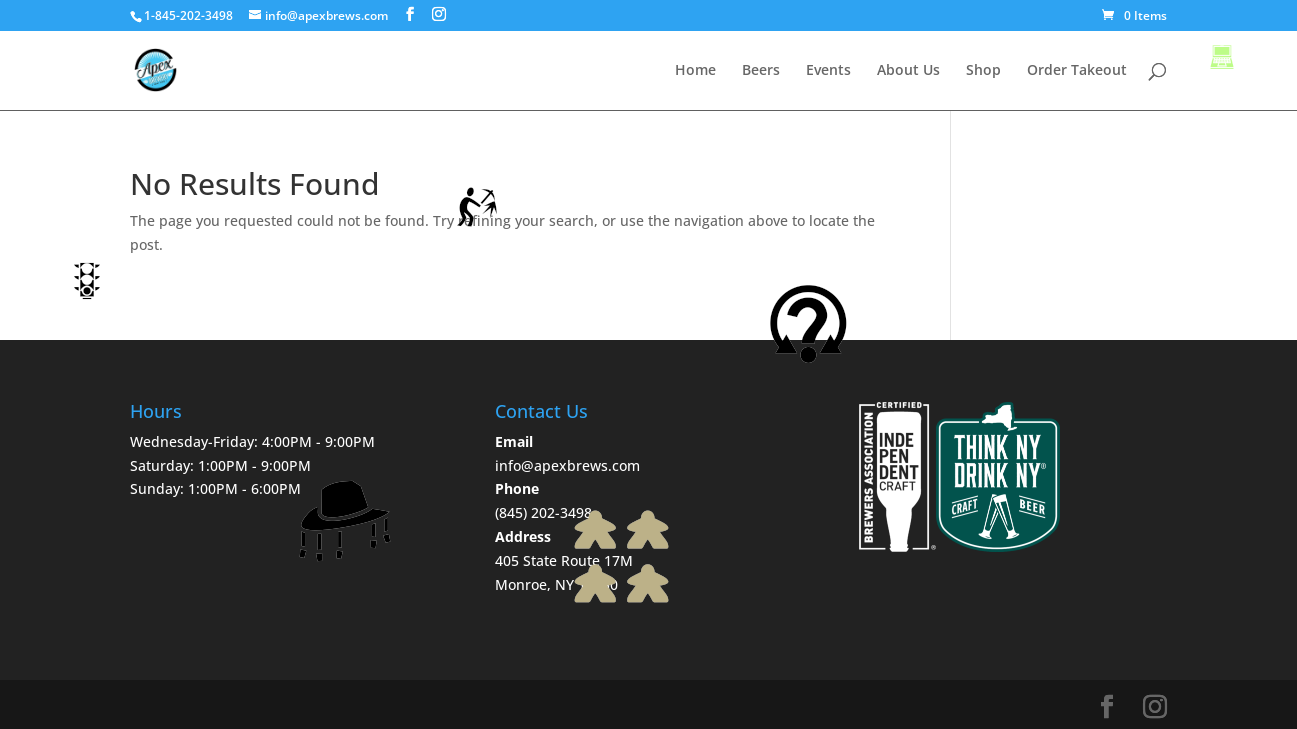  Describe the element at coordinates (621, 556) in the screenshot. I see `view all players in the game` at that location.